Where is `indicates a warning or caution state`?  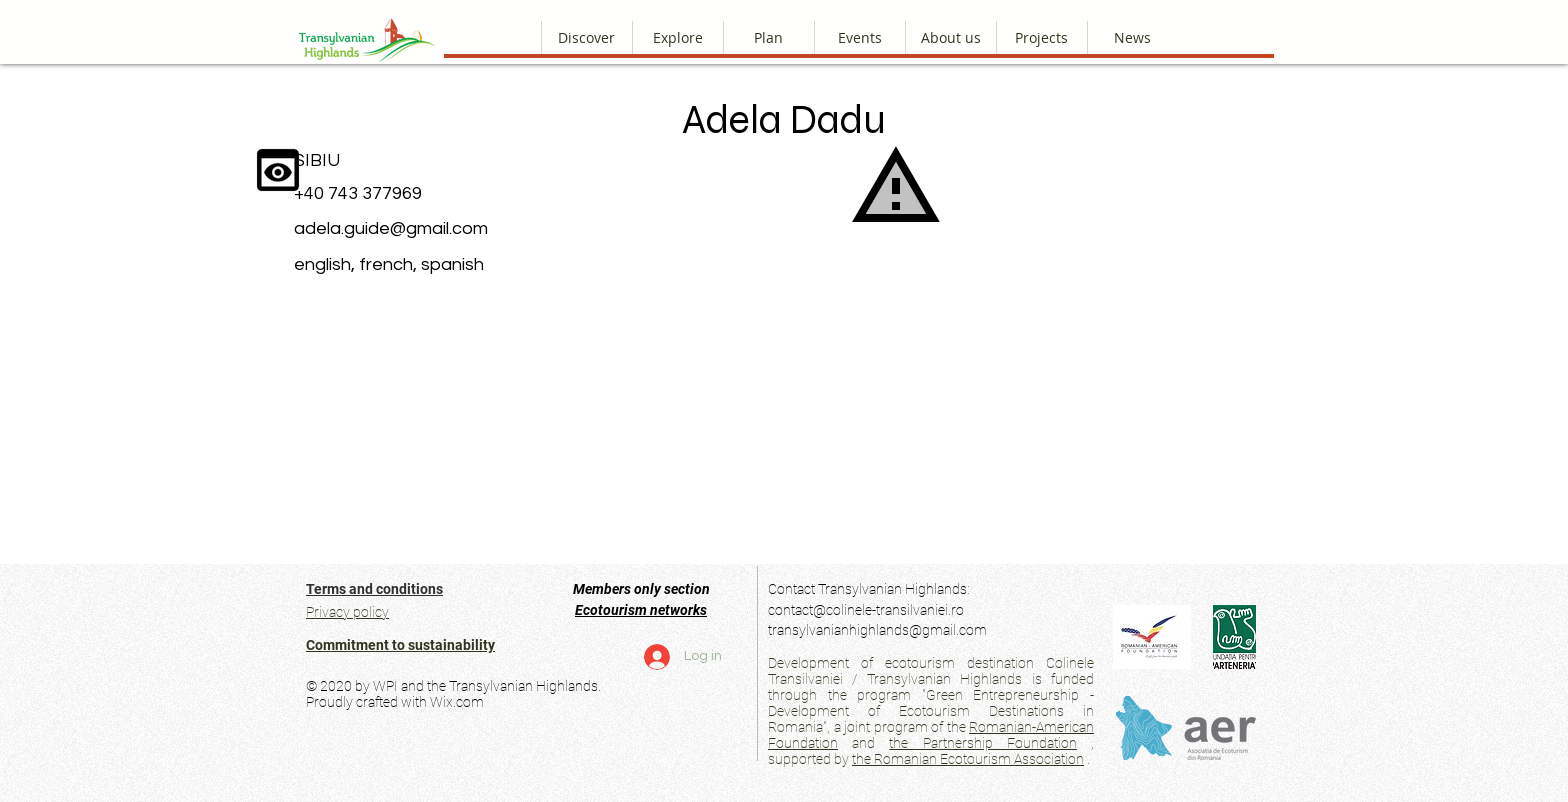
indicates a warning or caution state is located at coordinates (896, 186).